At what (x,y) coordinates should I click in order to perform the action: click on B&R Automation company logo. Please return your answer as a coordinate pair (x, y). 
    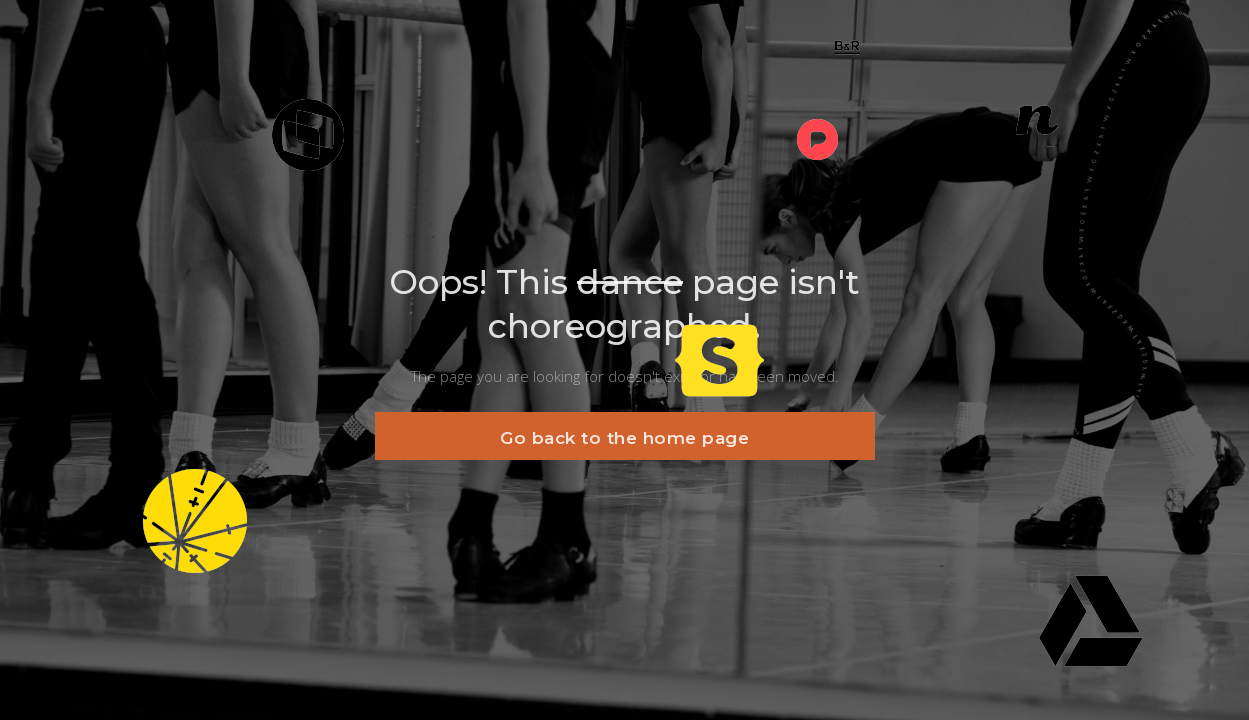
    Looking at the image, I should click on (847, 47).